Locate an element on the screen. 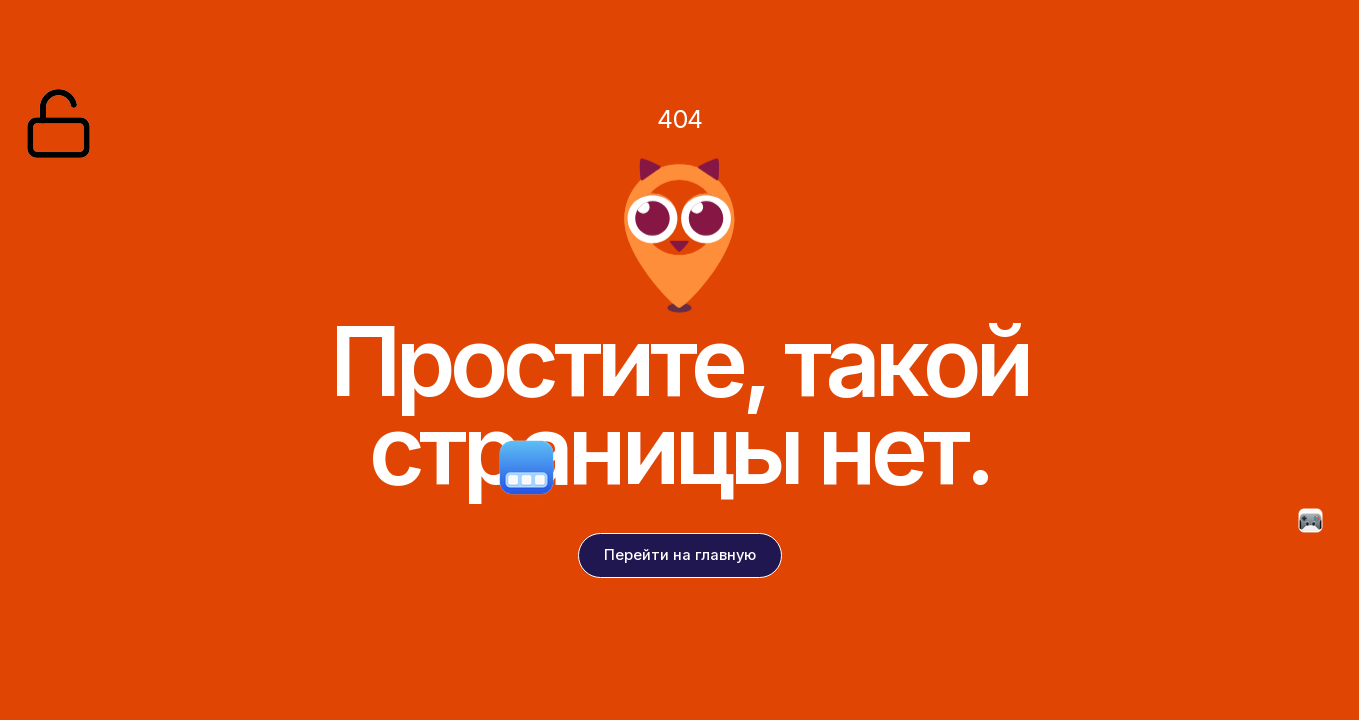 The width and height of the screenshot is (1359, 720). open the dock application is located at coordinates (526, 467).